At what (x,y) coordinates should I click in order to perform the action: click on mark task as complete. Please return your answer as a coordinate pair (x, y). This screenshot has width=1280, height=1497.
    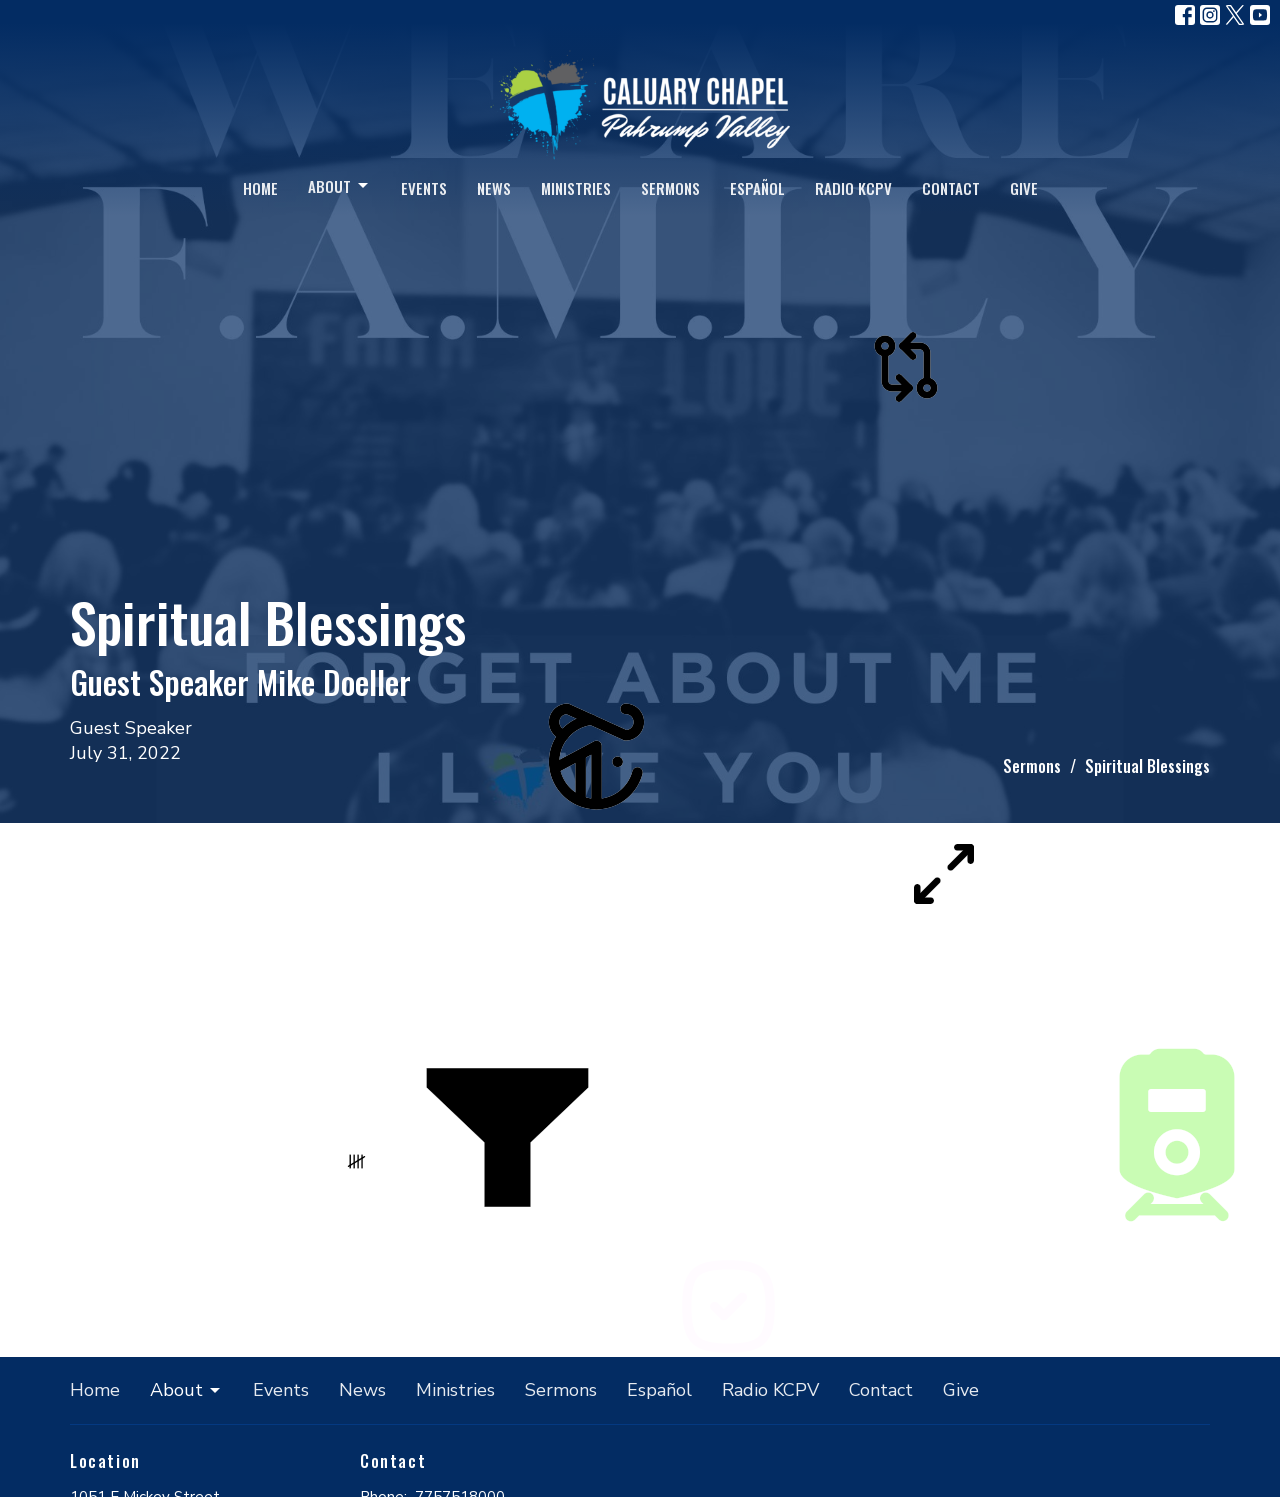
    Looking at the image, I should click on (728, 1306).